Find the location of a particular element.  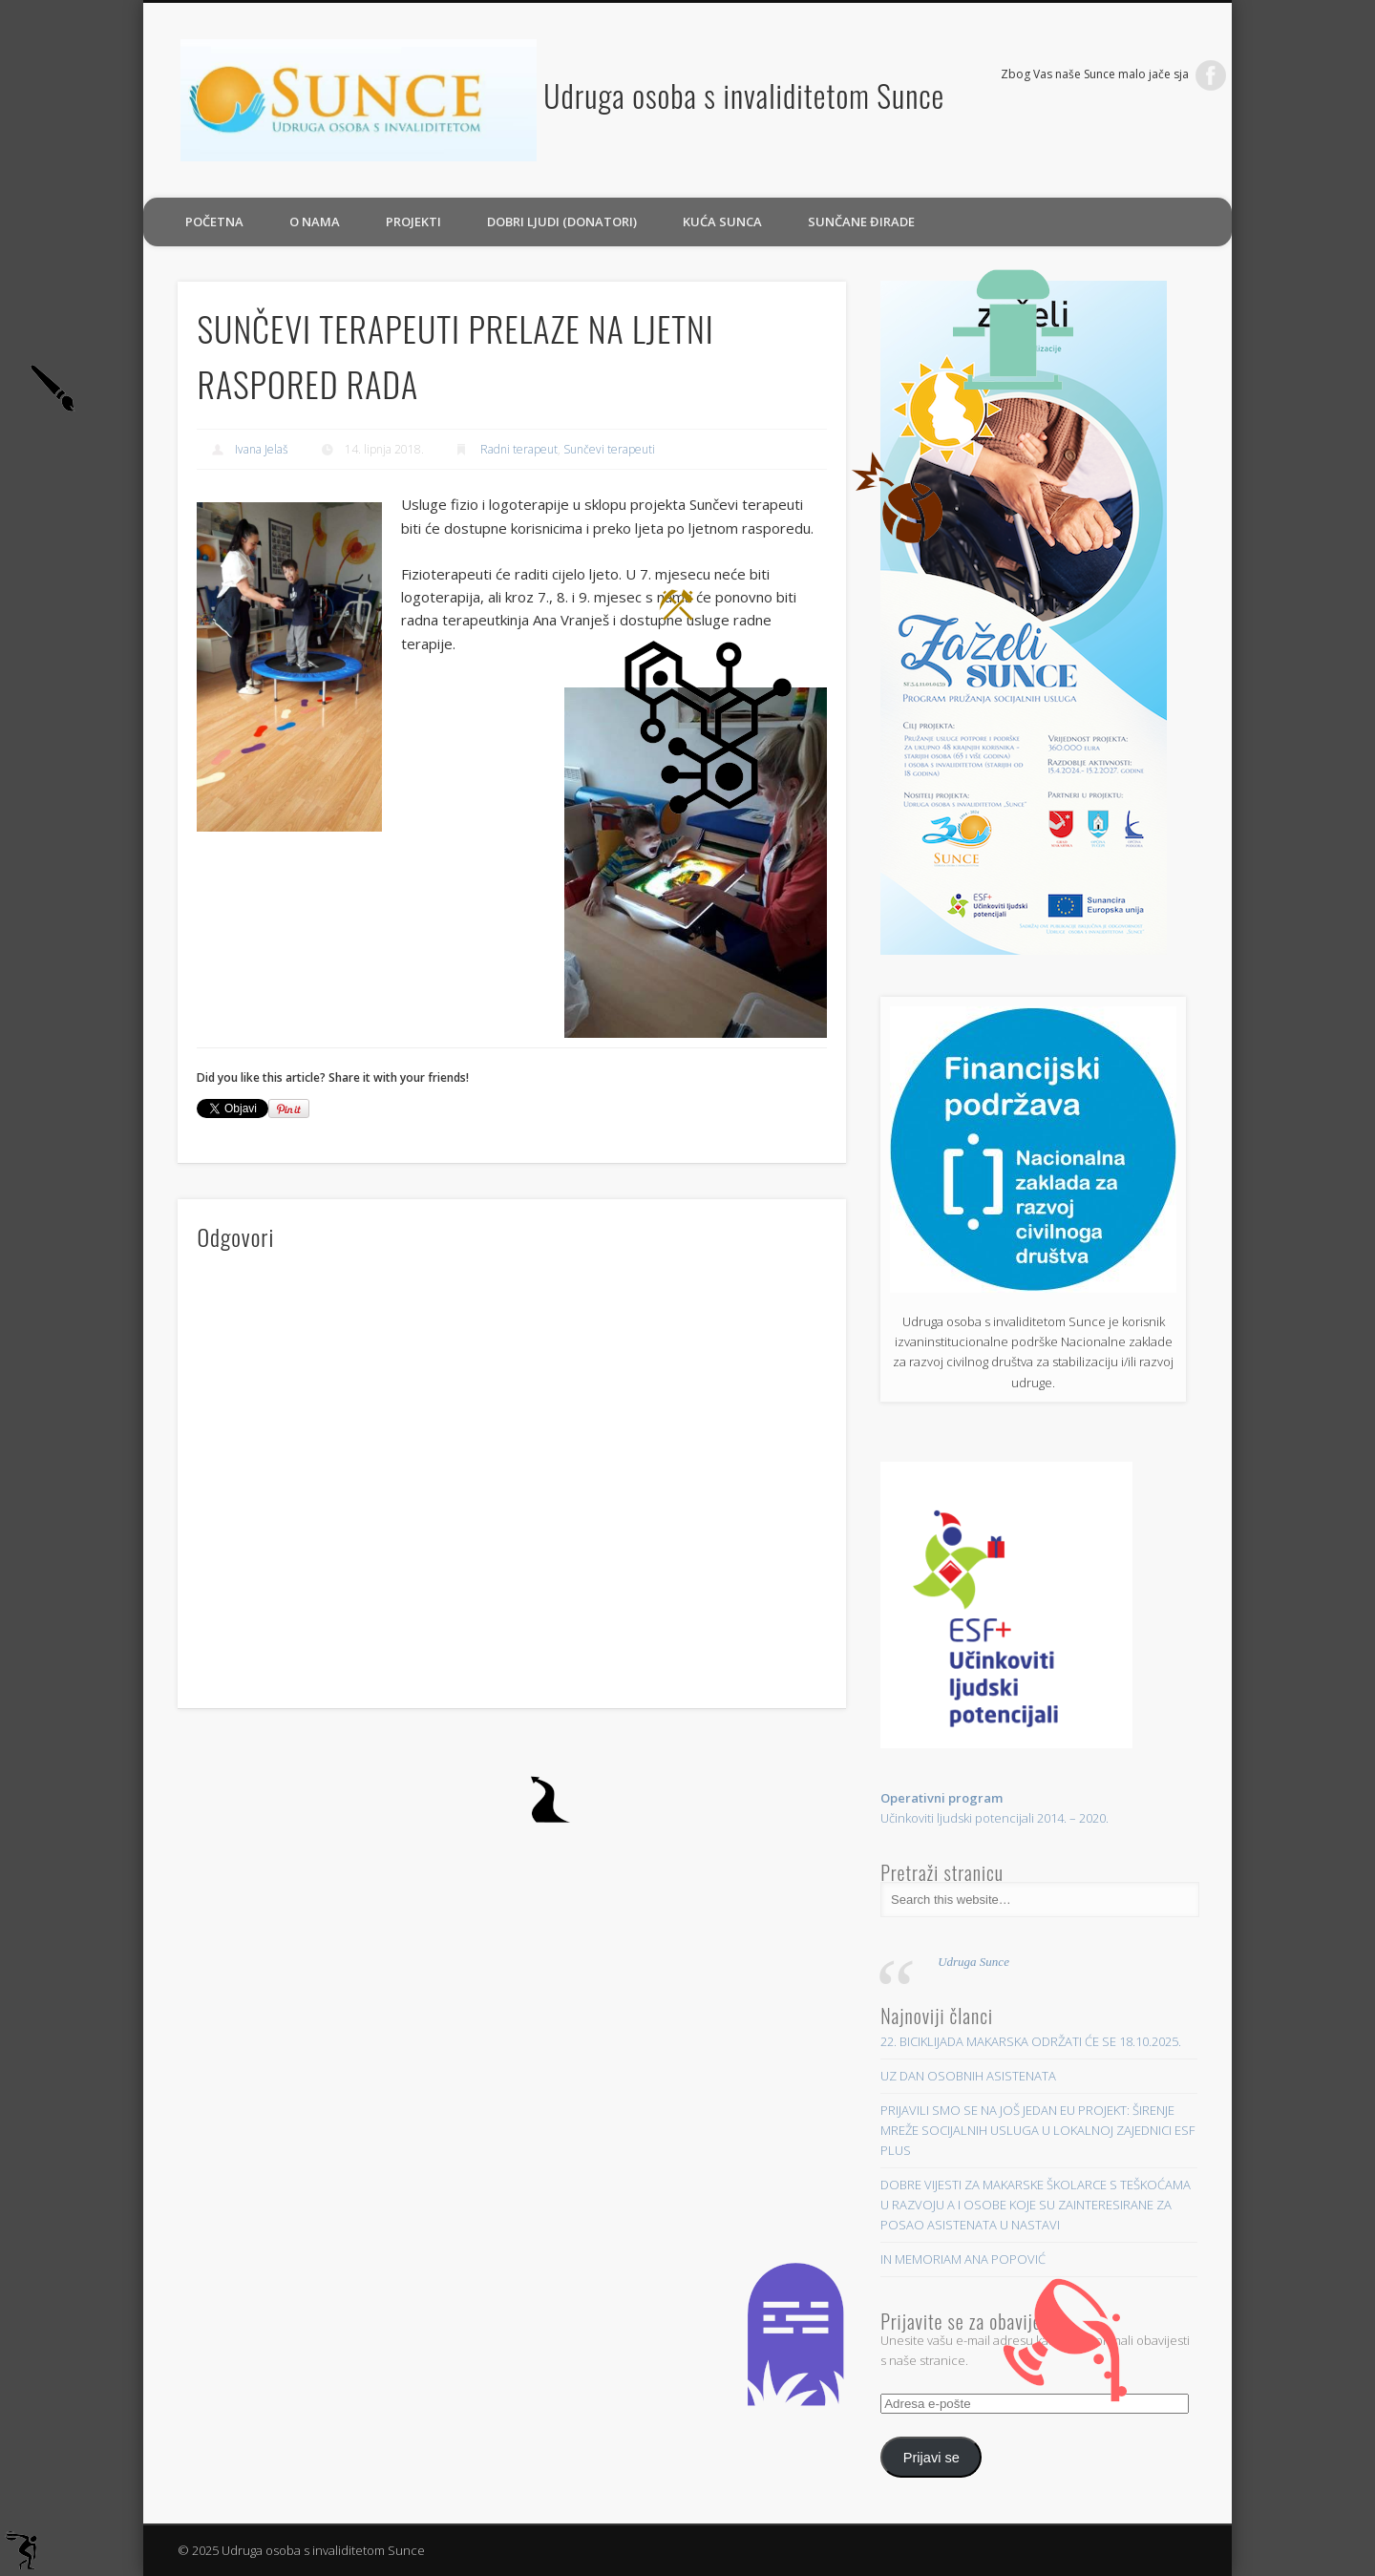

indicates a deceased character or game over state is located at coordinates (796, 2336).